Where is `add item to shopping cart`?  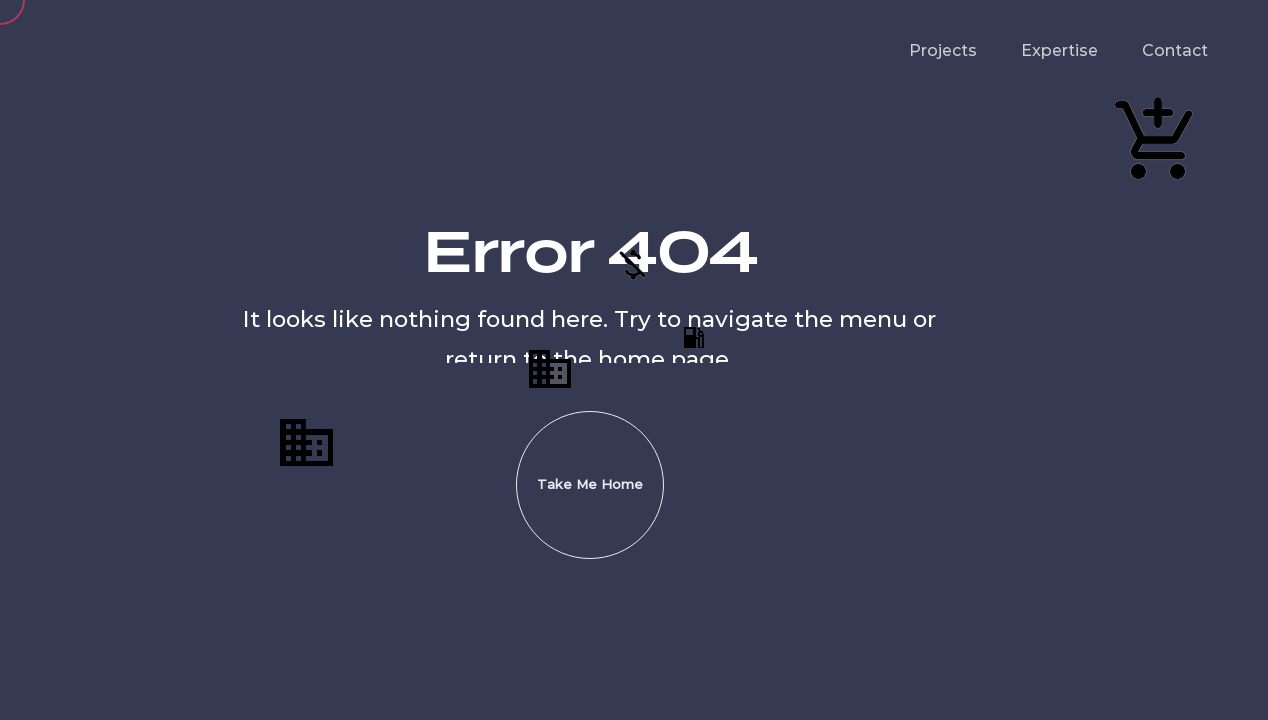 add item to shopping cart is located at coordinates (1158, 140).